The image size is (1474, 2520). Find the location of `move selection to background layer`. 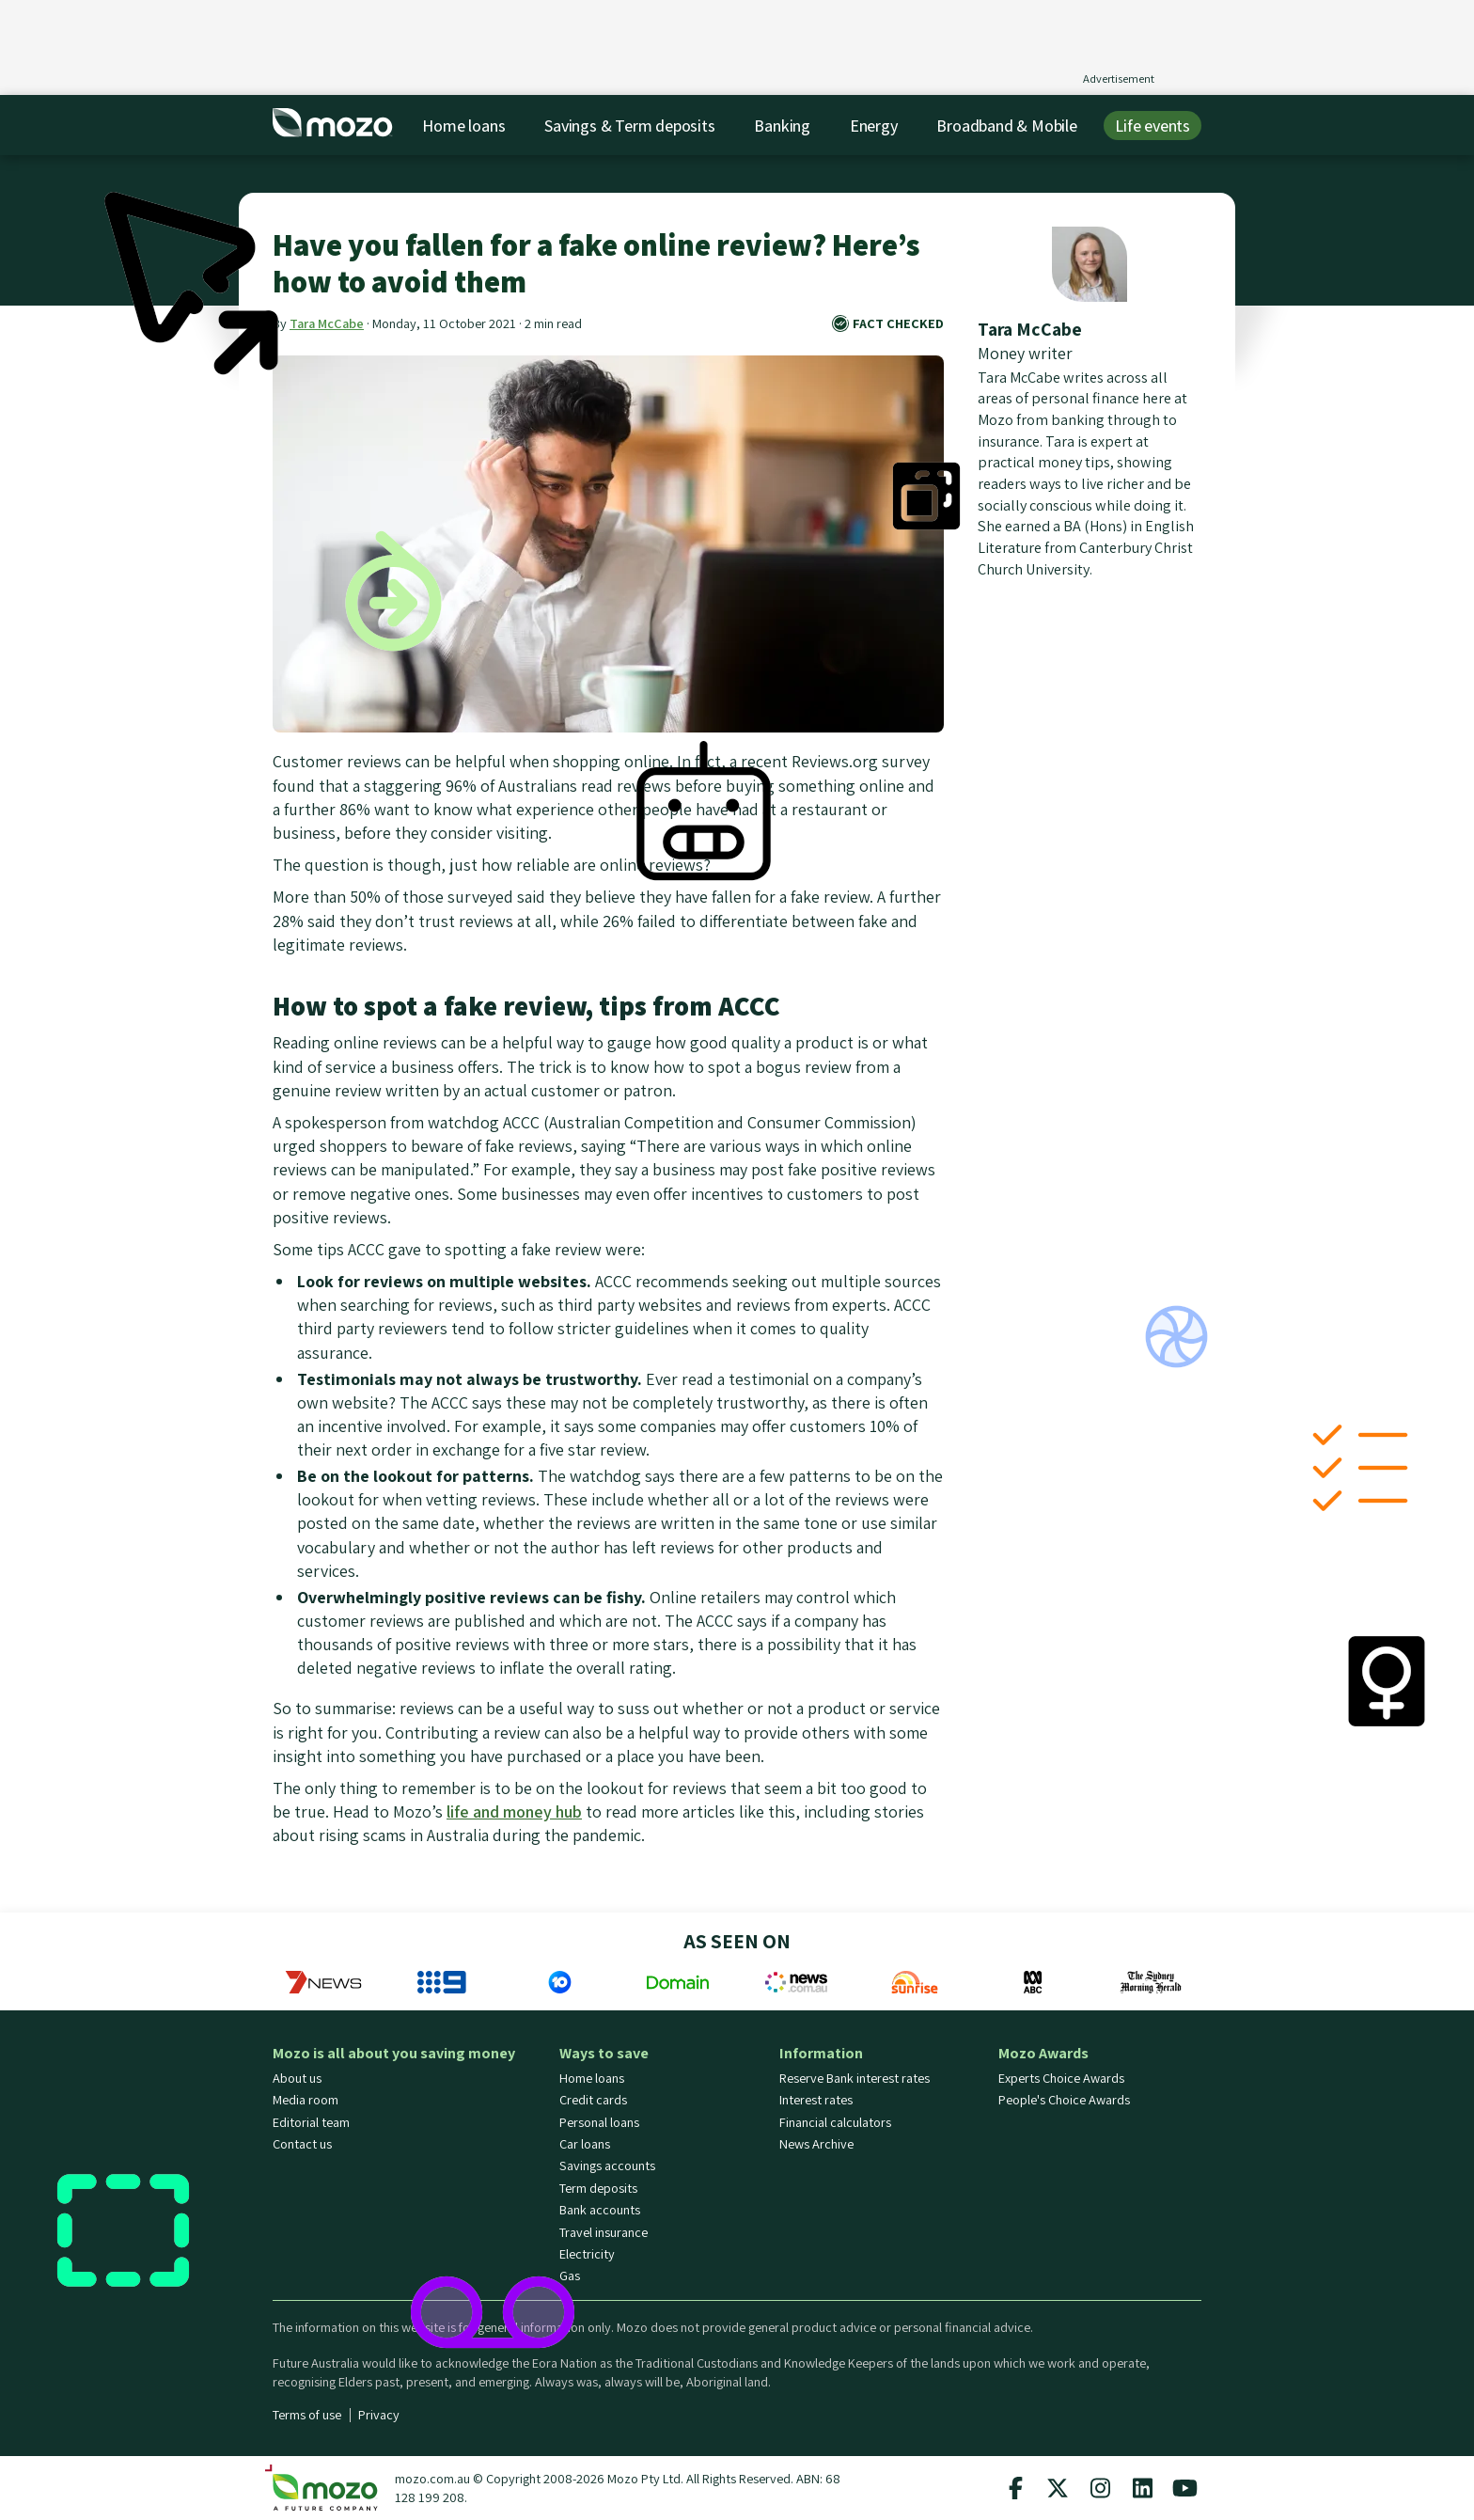

move selection to background layer is located at coordinates (926, 496).